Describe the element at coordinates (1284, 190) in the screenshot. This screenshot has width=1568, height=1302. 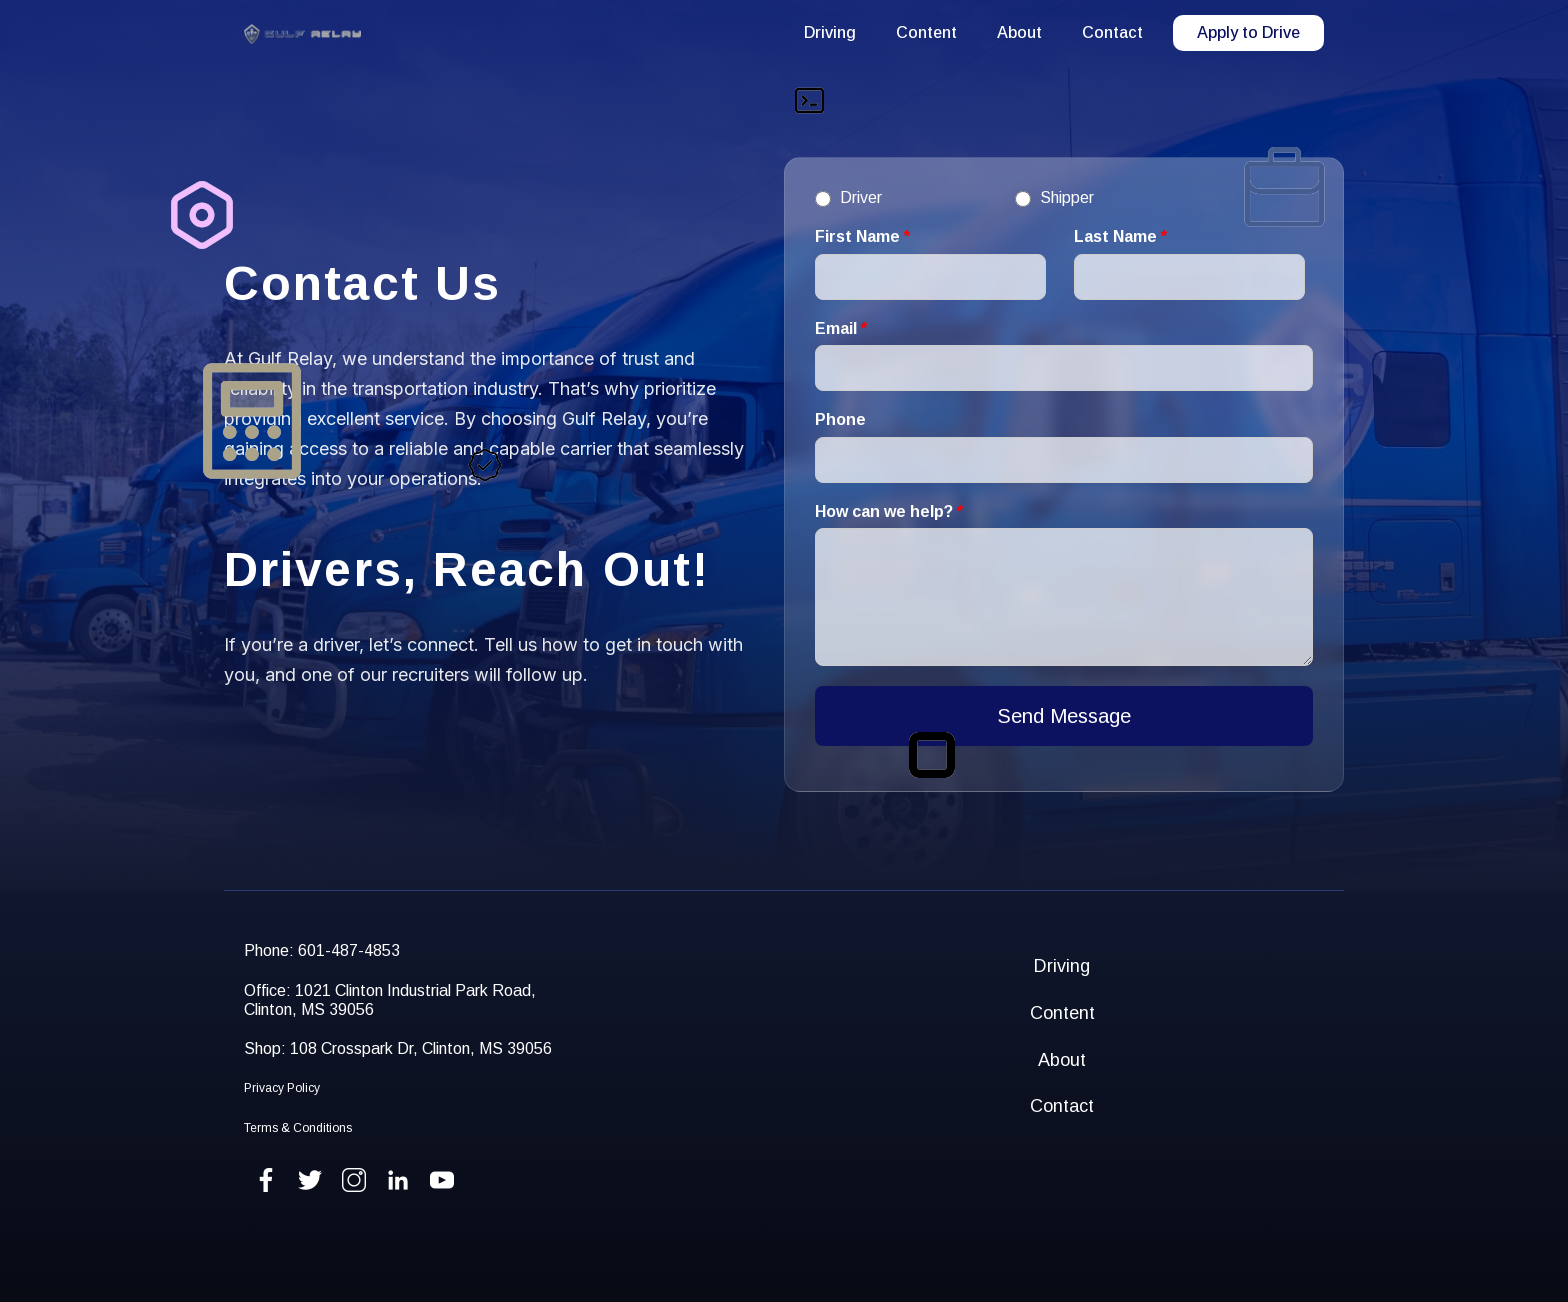
I see `access work or business-related content` at that location.